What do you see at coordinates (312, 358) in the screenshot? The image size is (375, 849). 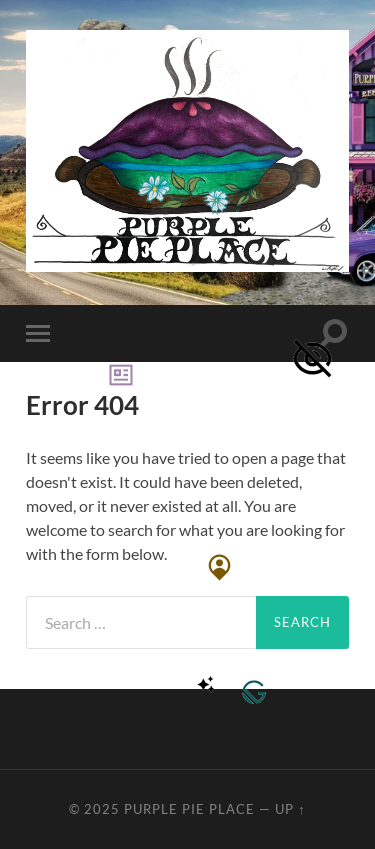 I see `hide password or sensitive content` at bounding box center [312, 358].